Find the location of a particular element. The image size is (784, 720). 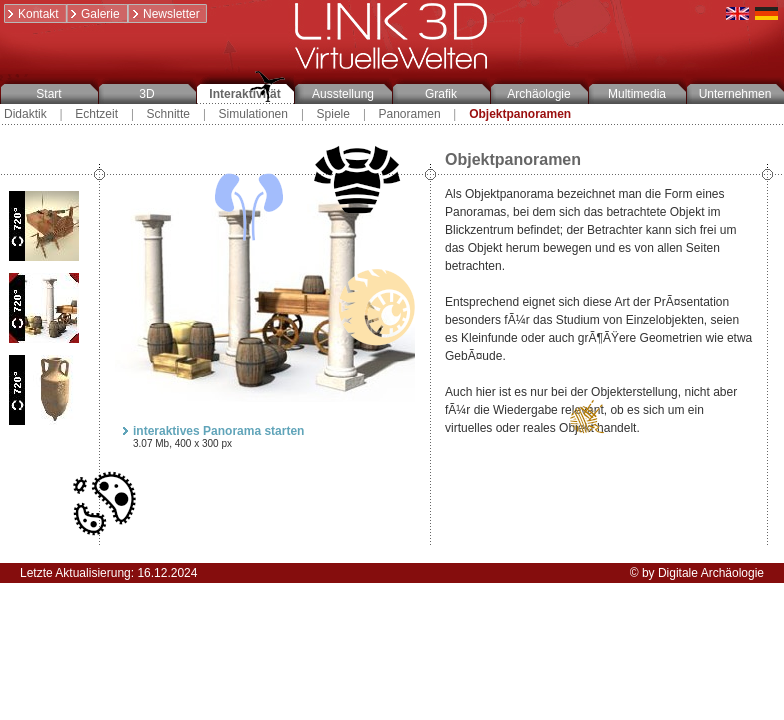

equip body armor is located at coordinates (357, 179).